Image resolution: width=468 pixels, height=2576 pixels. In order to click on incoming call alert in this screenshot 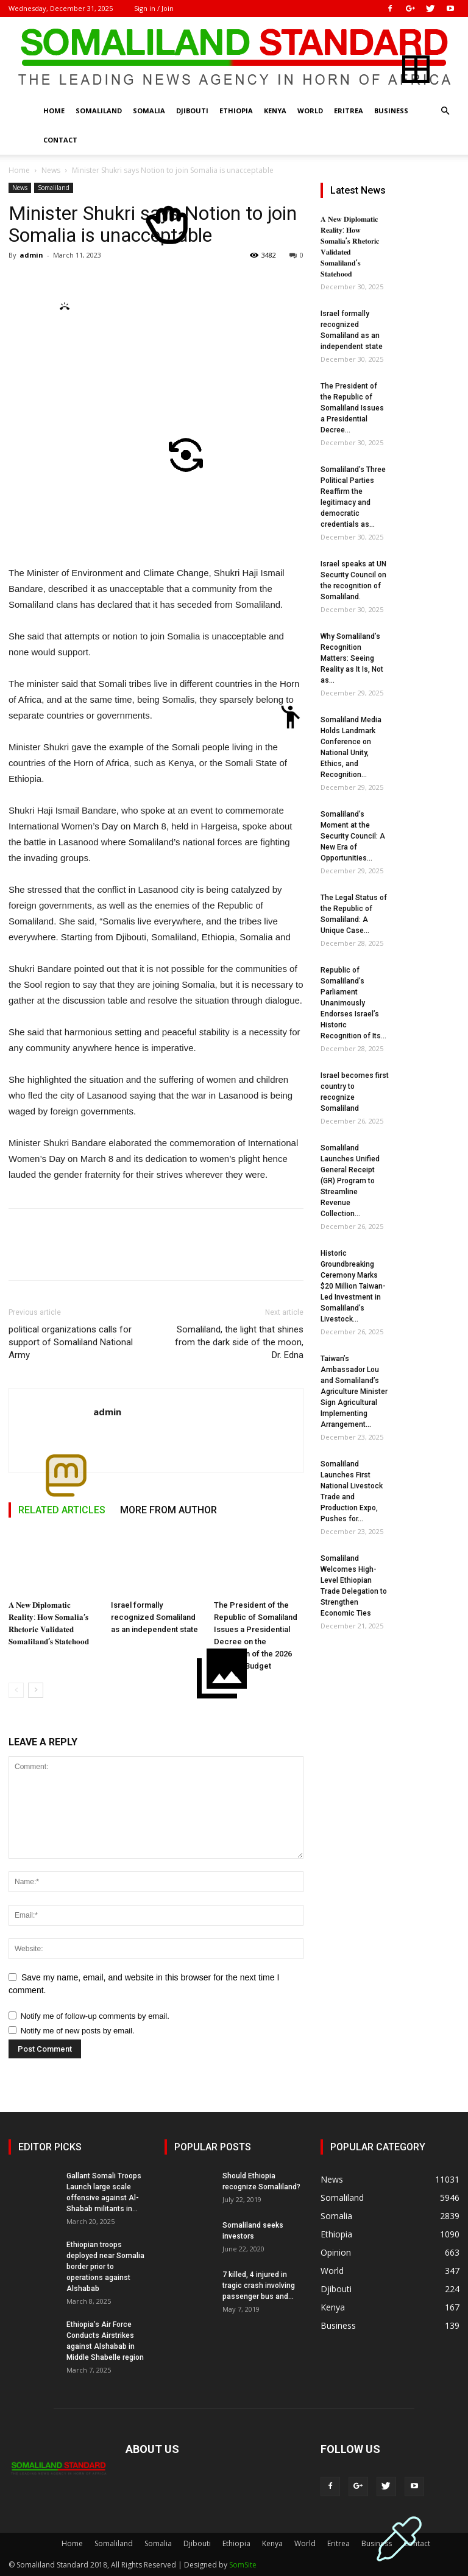, I will do `click(65, 306)`.